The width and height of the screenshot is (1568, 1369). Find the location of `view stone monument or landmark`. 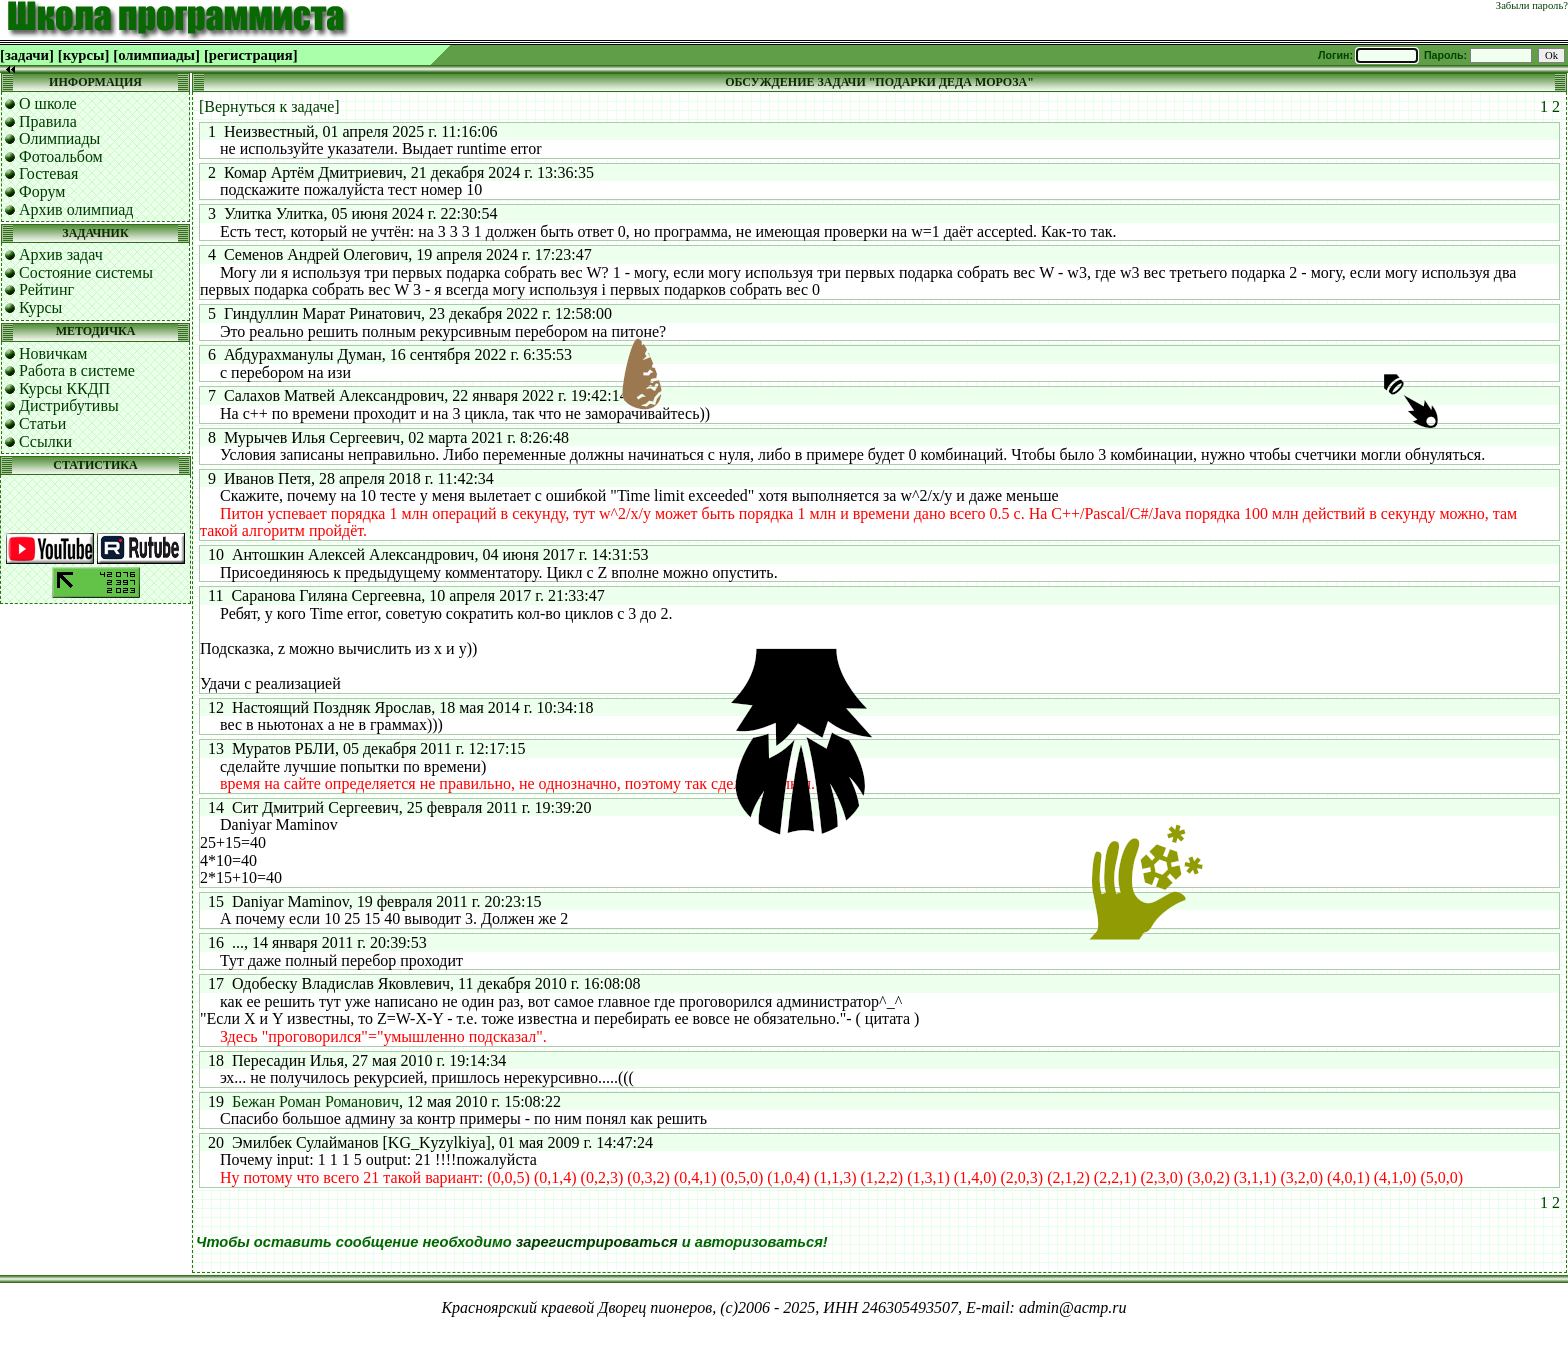

view stone monument or landmark is located at coordinates (642, 374).